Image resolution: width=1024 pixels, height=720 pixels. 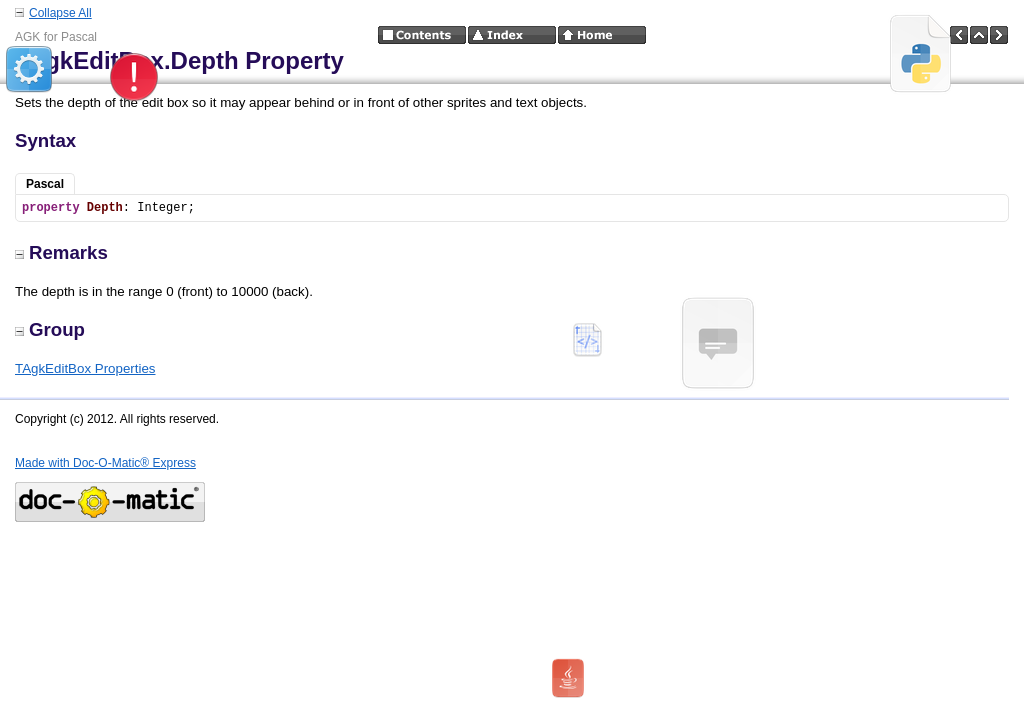 I want to click on windows executable file type indicator, so click(x=29, y=69).